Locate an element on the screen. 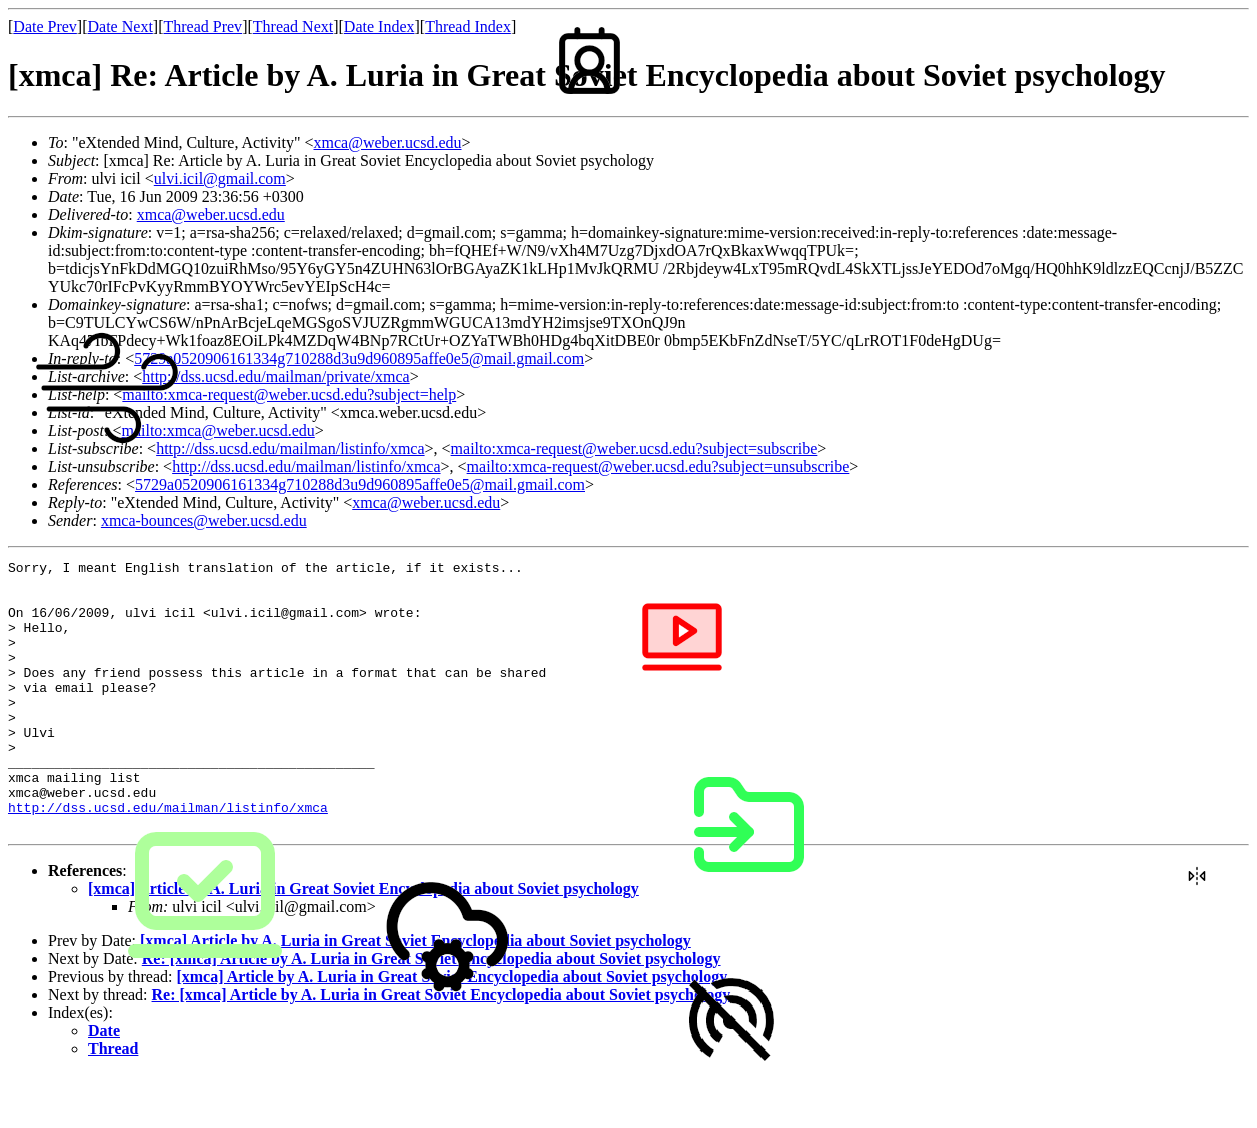 The width and height of the screenshot is (1257, 1128). indicates current wind conditions is located at coordinates (107, 388).